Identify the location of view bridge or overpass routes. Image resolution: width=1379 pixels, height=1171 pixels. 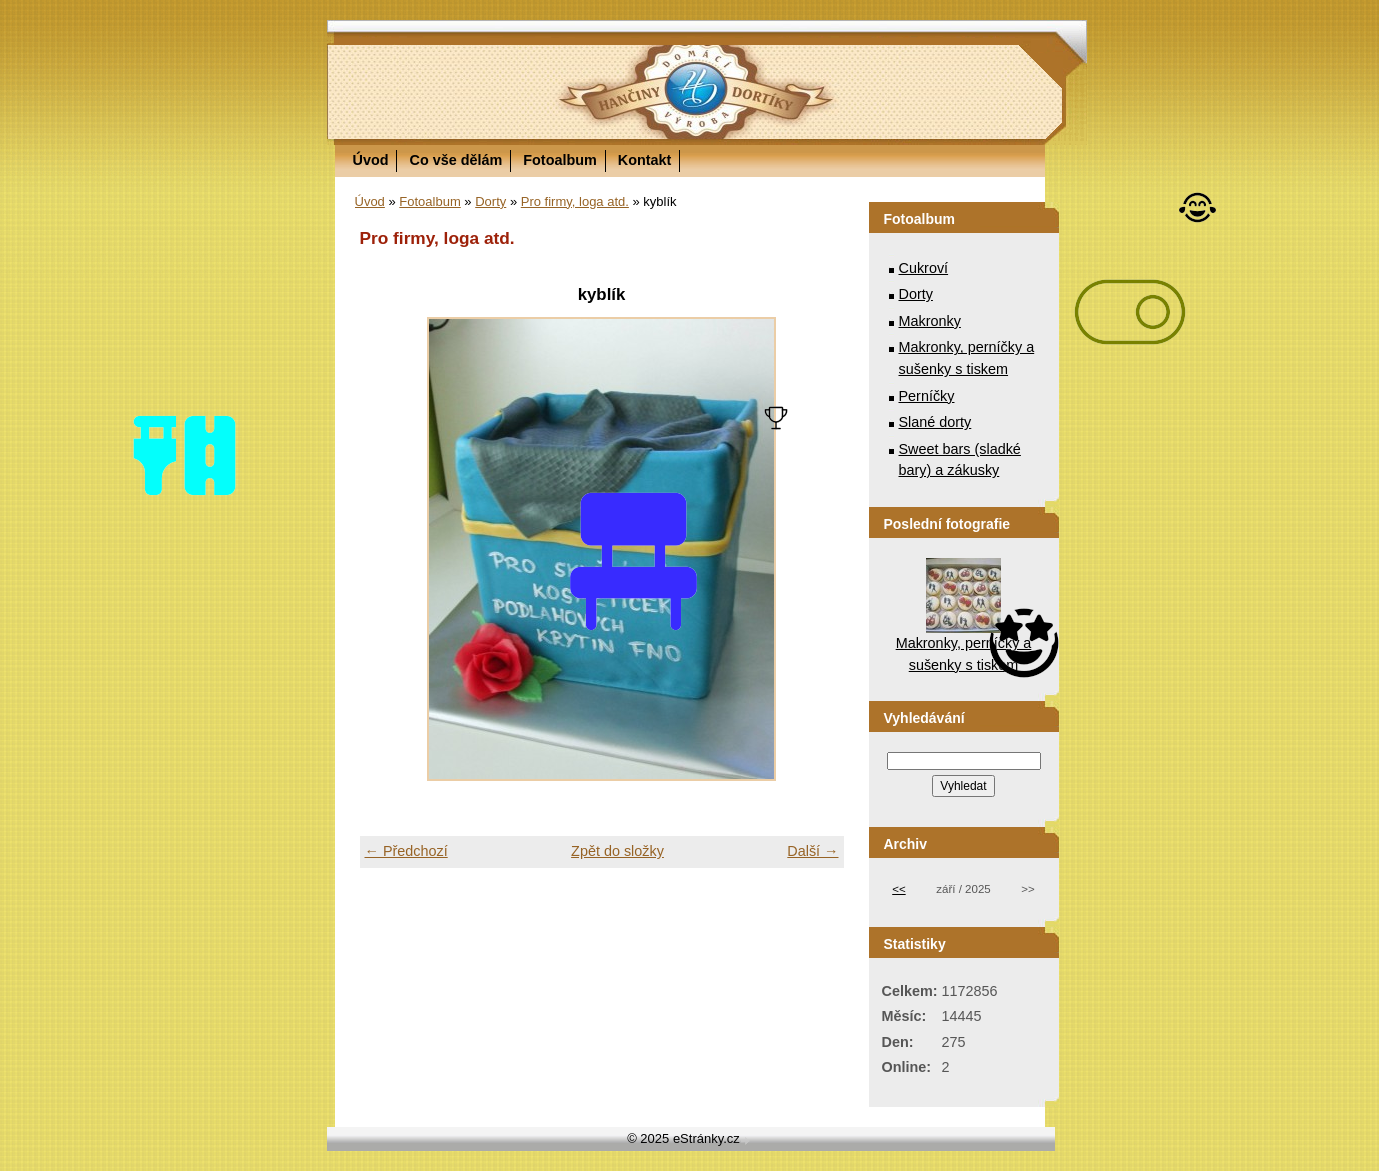
(184, 455).